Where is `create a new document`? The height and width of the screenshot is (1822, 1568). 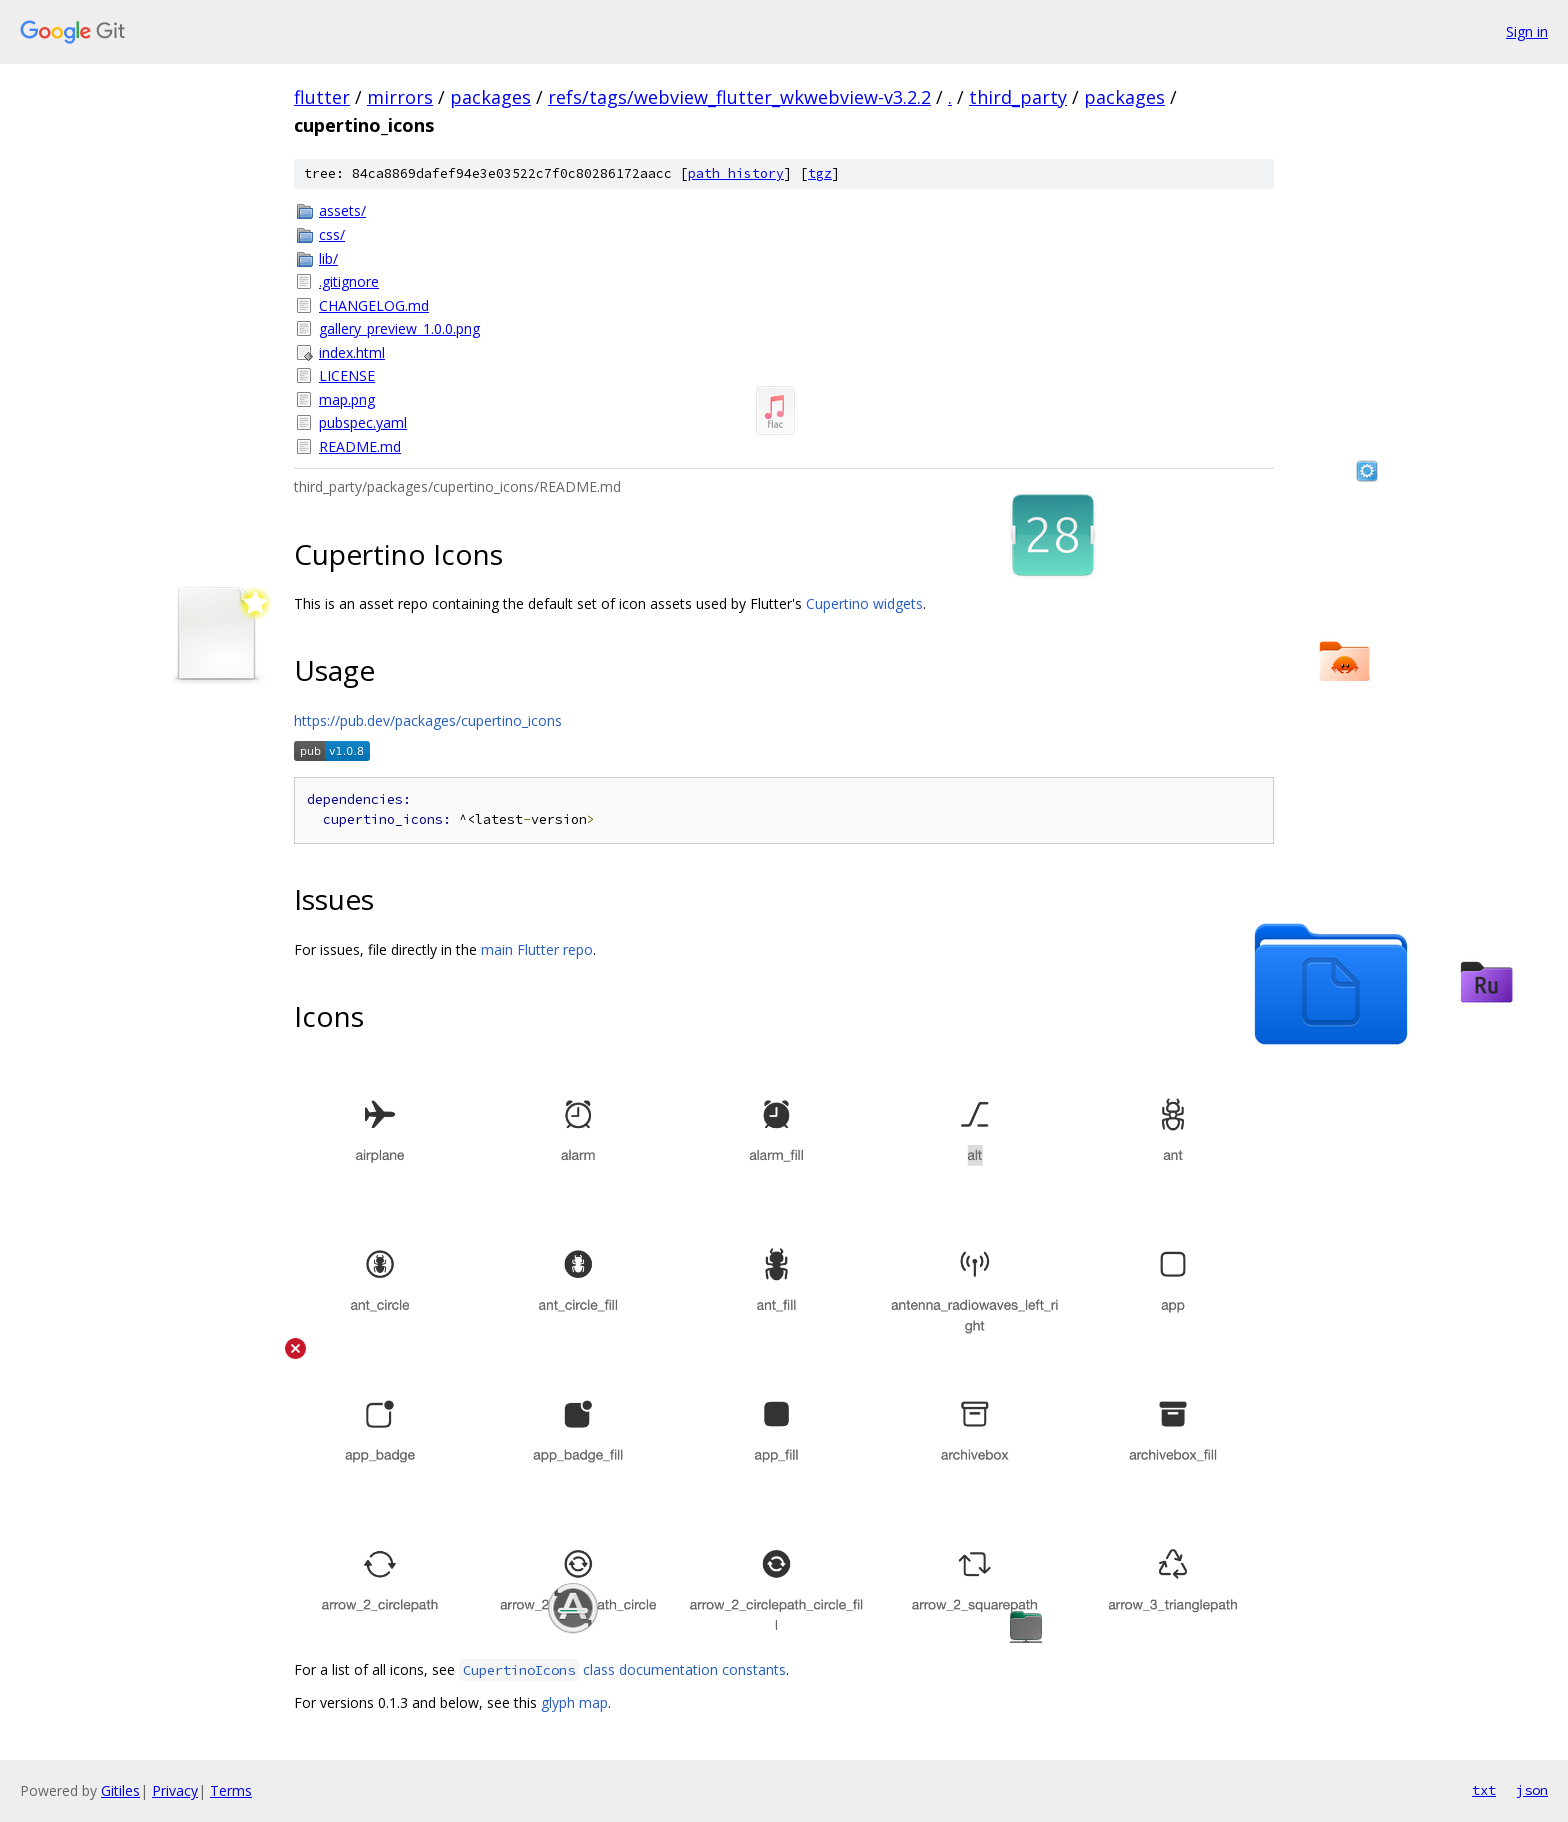
create a new document is located at coordinates (223, 633).